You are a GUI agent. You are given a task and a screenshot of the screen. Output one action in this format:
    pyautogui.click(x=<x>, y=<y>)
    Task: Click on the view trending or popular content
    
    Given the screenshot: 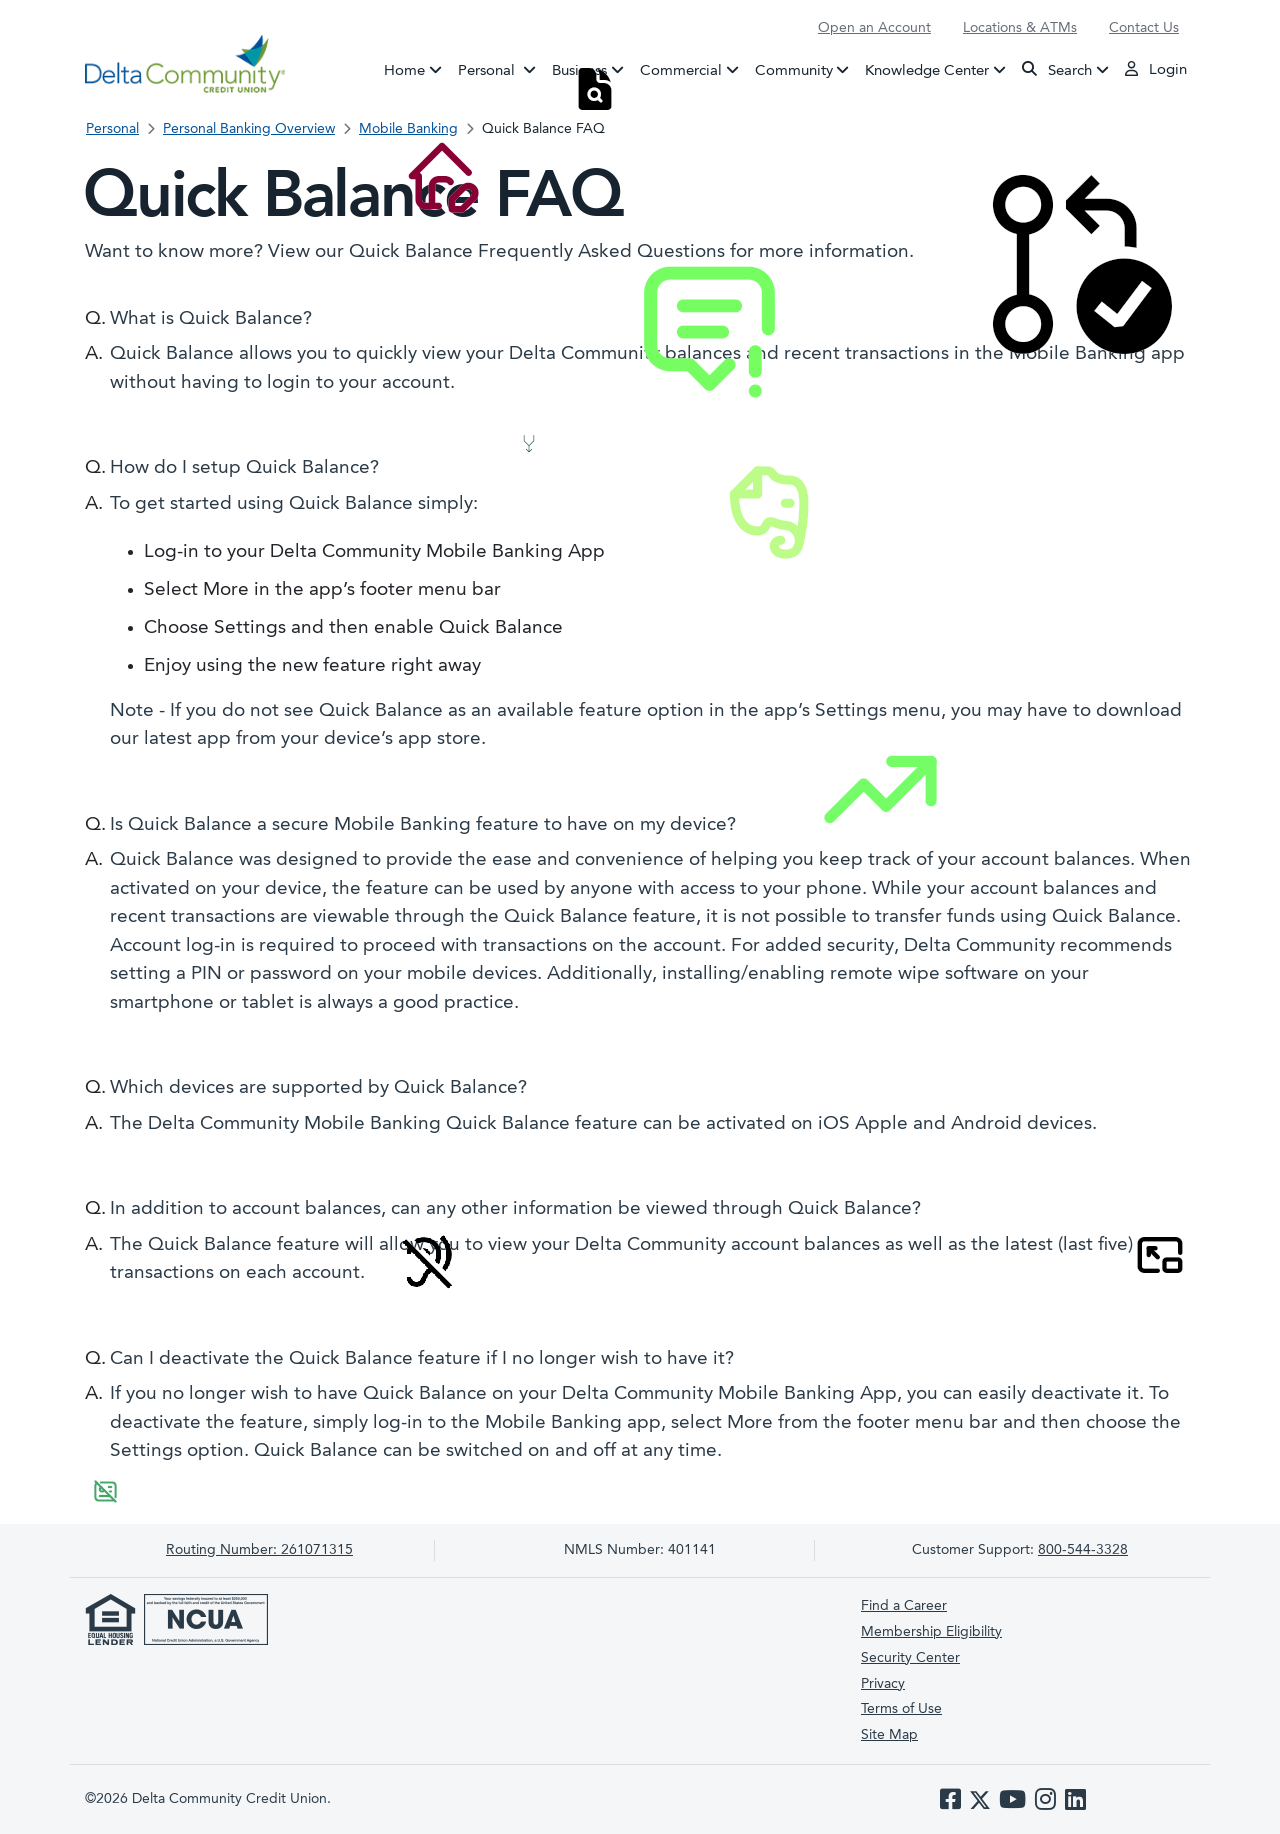 What is the action you would take?
    pyautogui.click(x=880, y=789)
    